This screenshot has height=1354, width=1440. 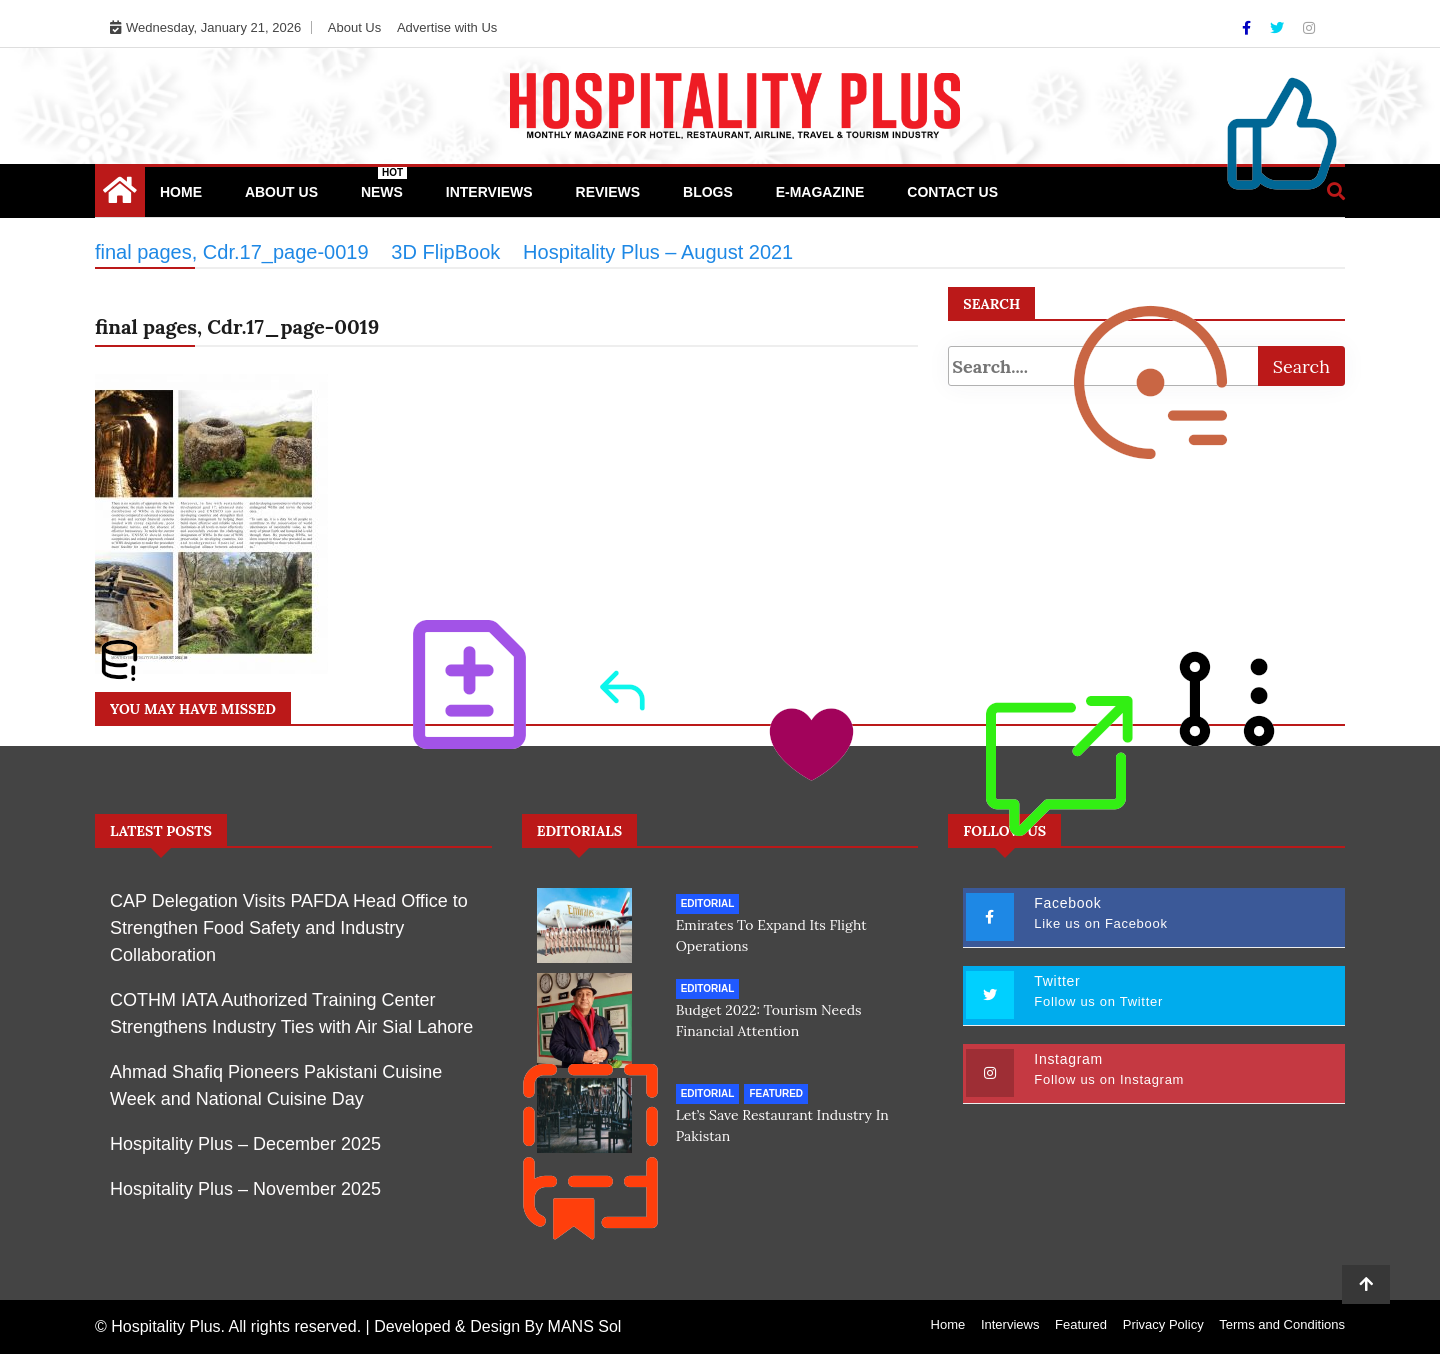 I want to click on view issue tracking history, so click(x=1150, y=382).